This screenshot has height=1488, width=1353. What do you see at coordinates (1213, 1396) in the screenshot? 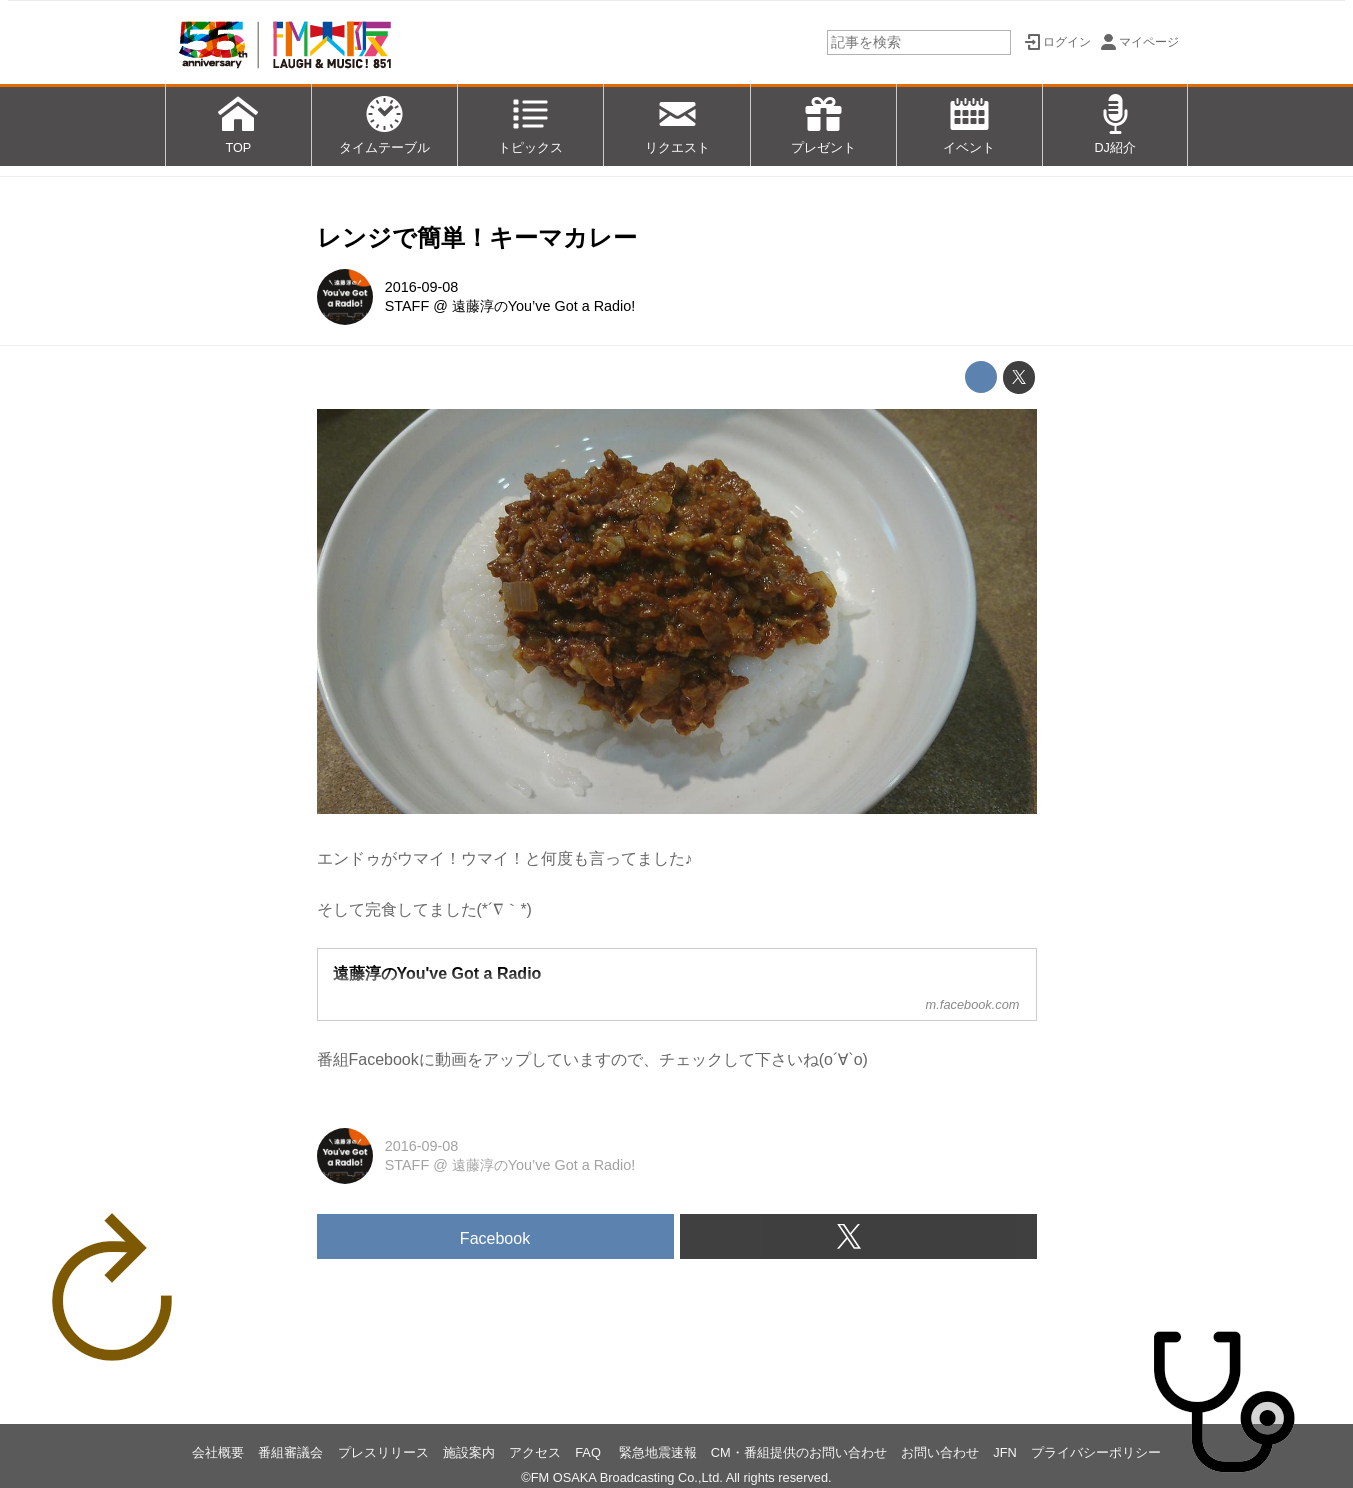
I see `access health or medical features` at bounding box center [1213, 1396].